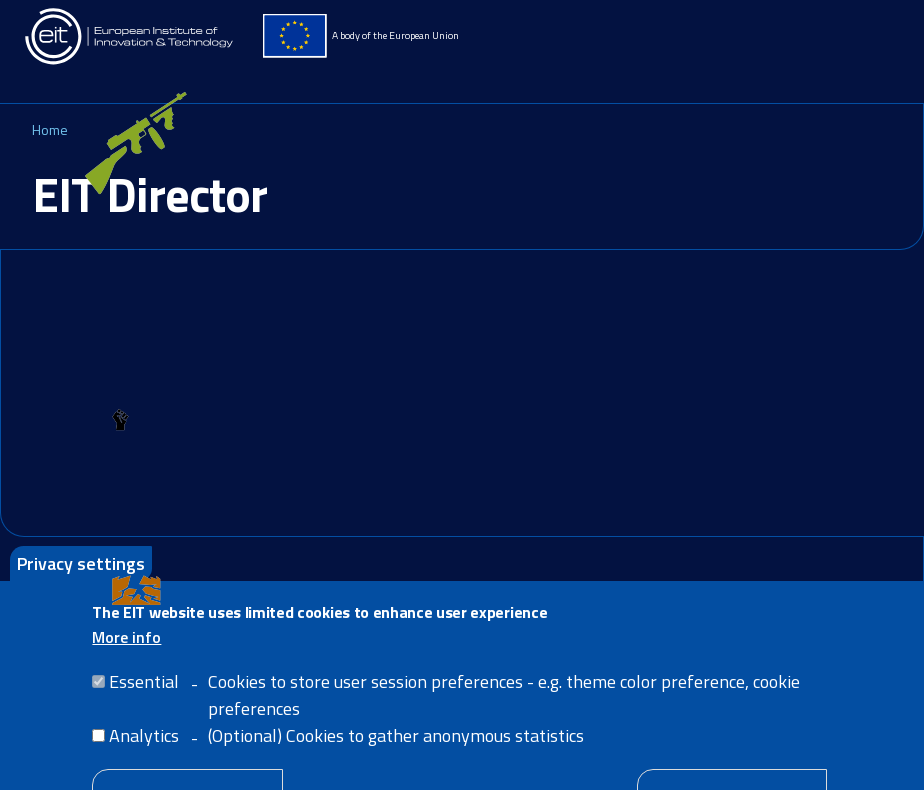 The height and width of the screenshot is (790, 924). I want to click on trigger an earthquake or ground attack ability, so click(136, 581).